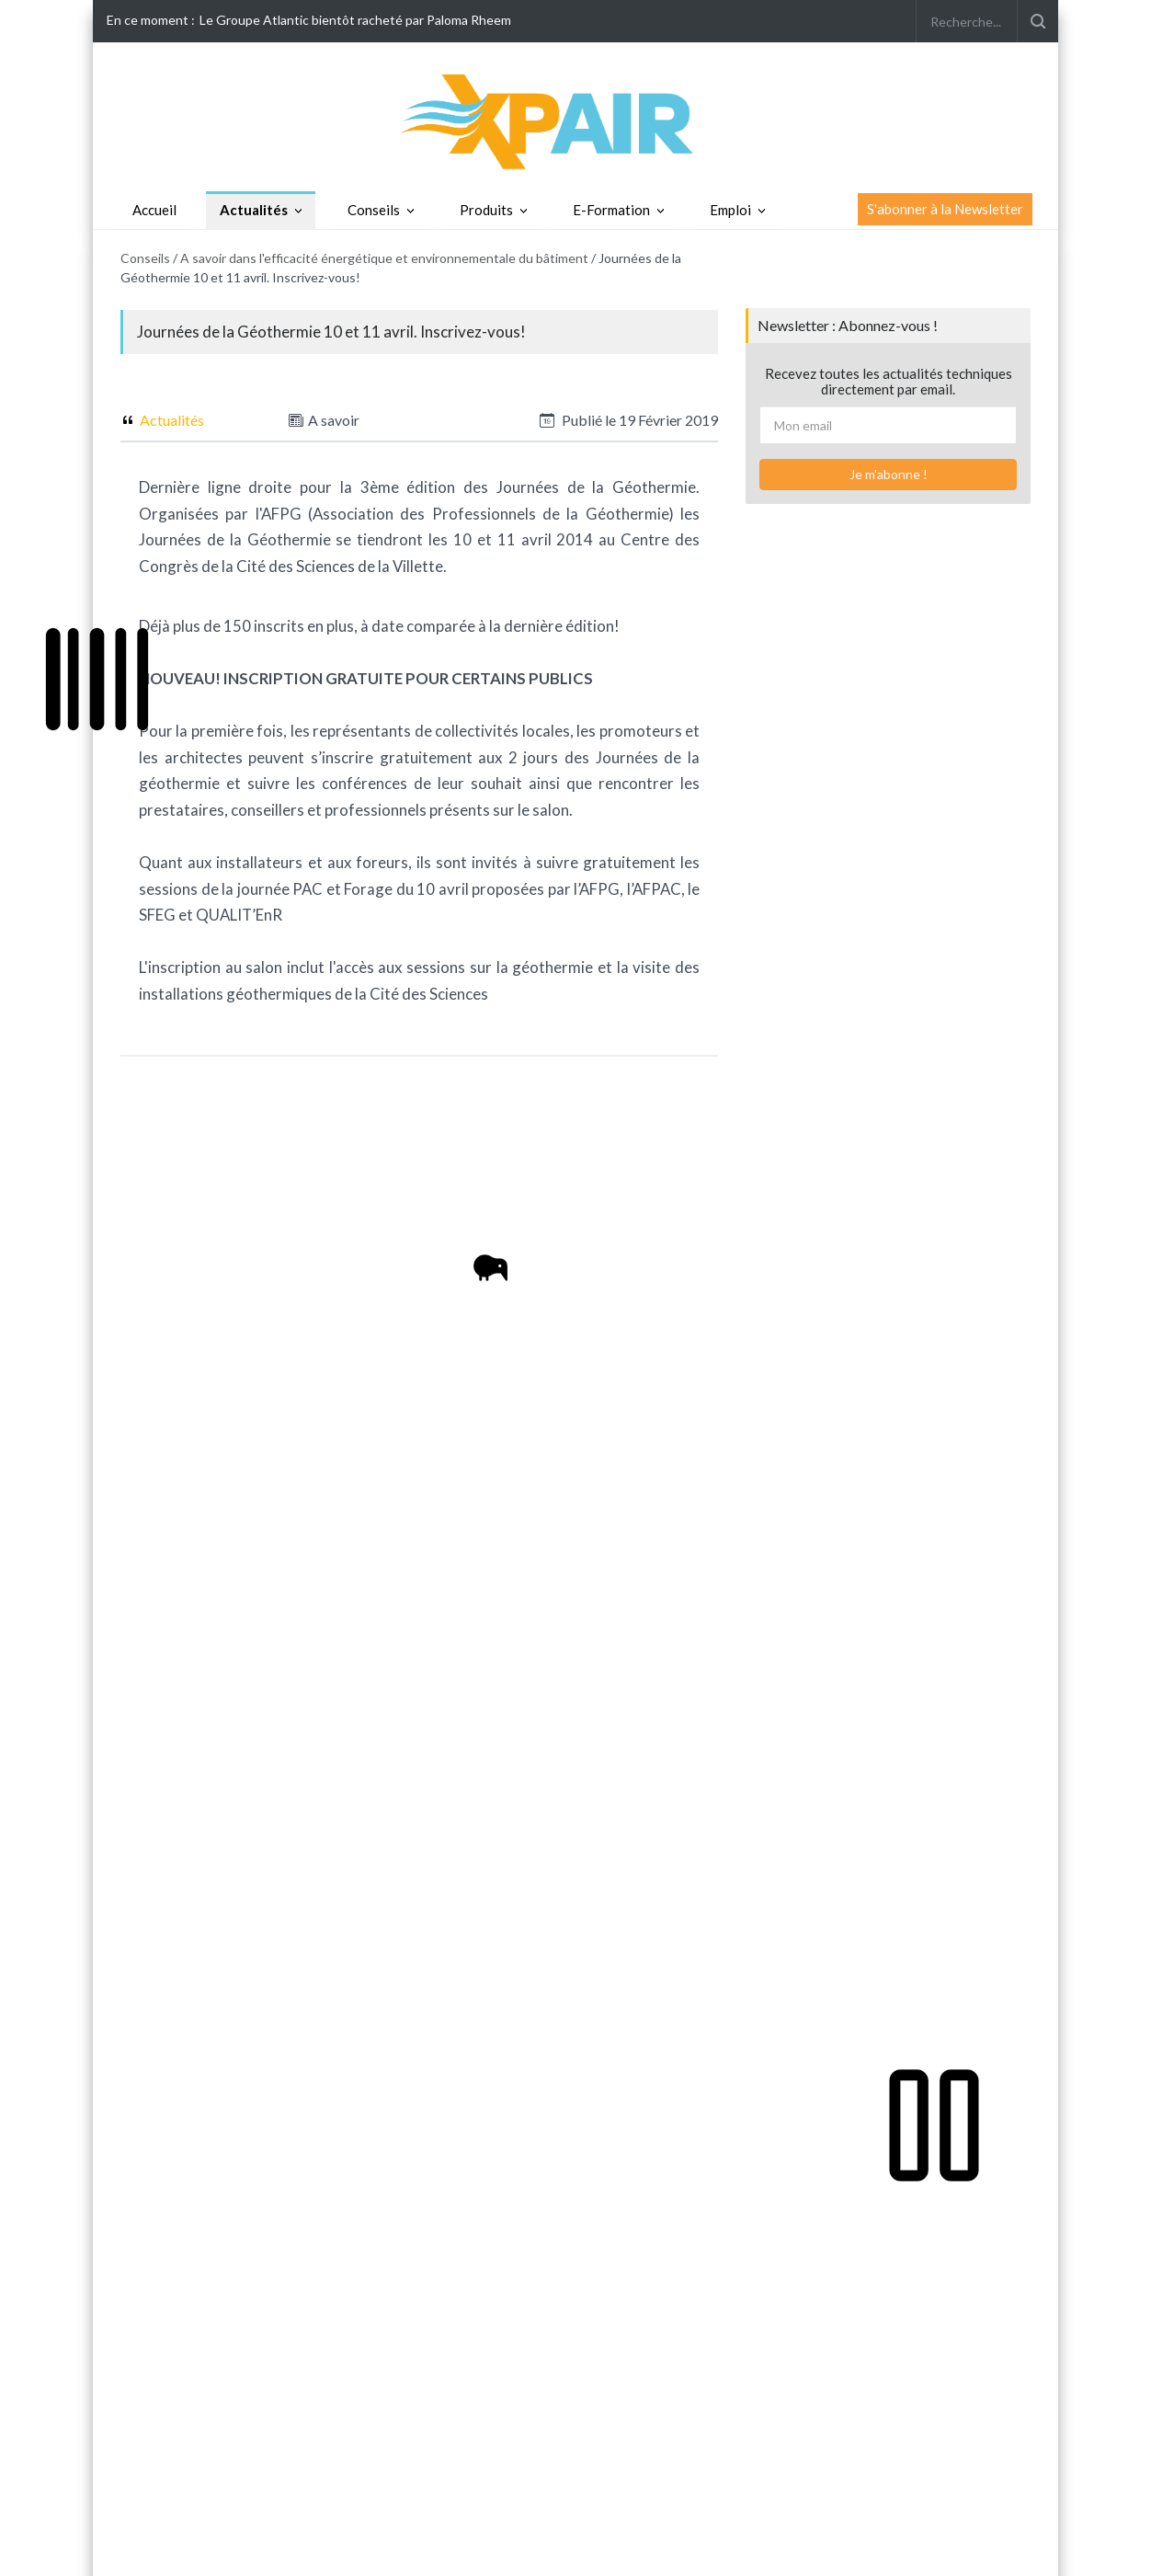  Describe the element at coordinates (97, 679) in the screenshot. I see `scan a barcode` at that location.